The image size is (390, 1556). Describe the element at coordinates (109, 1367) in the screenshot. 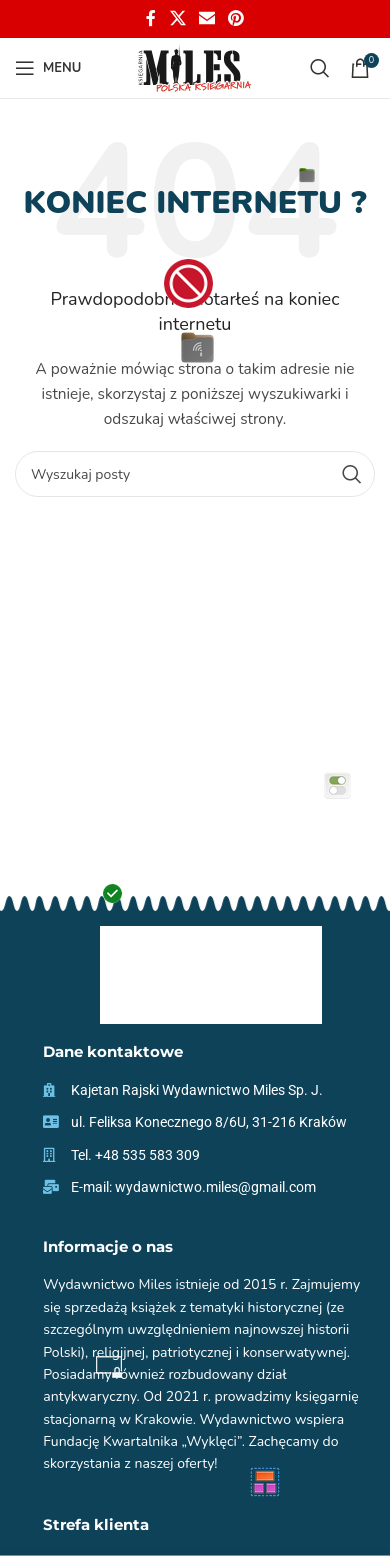

I see `screen rotation is locked to landscape mode` at that location.